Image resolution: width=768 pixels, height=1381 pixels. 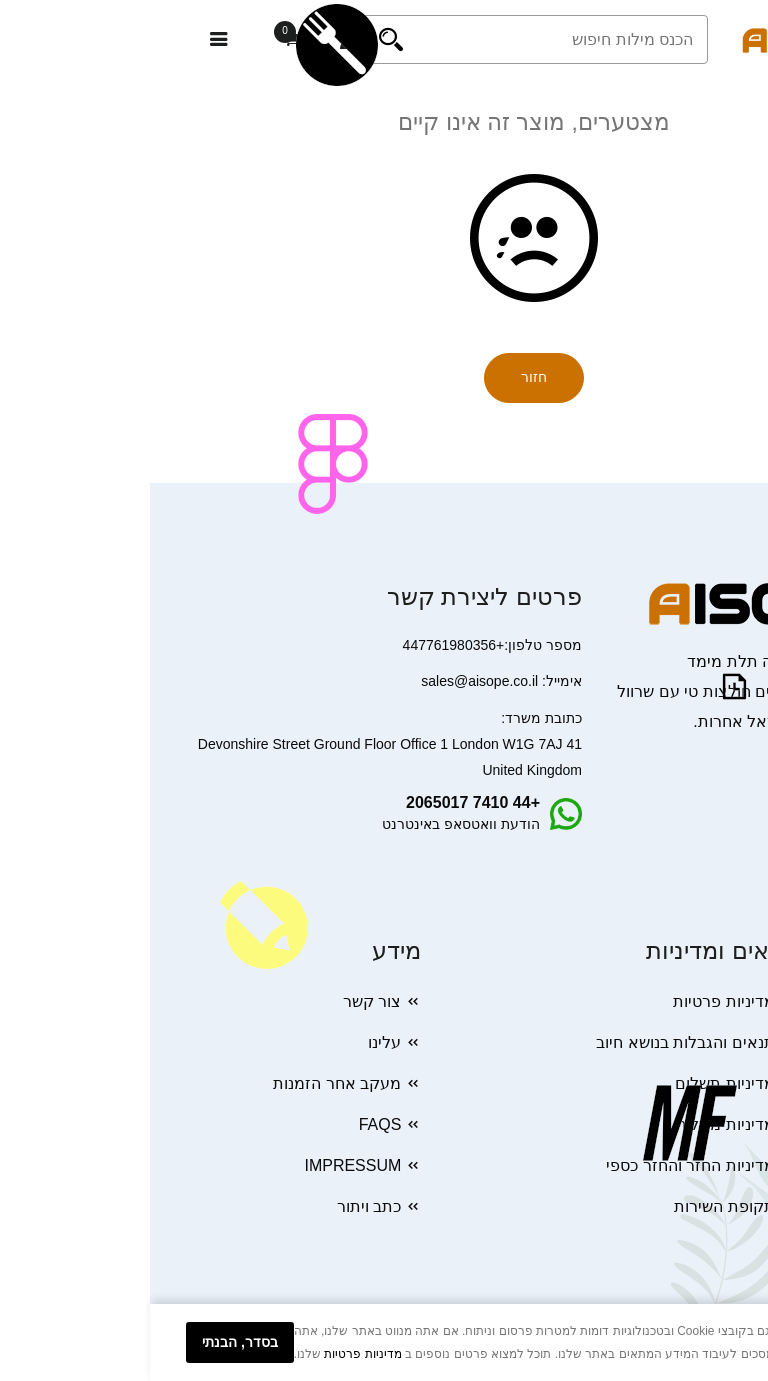 What do you see at coordinates (690, 1123) in the screenshot?
I see `visit MetaFilter community website` at bounding box center [690, 1123].